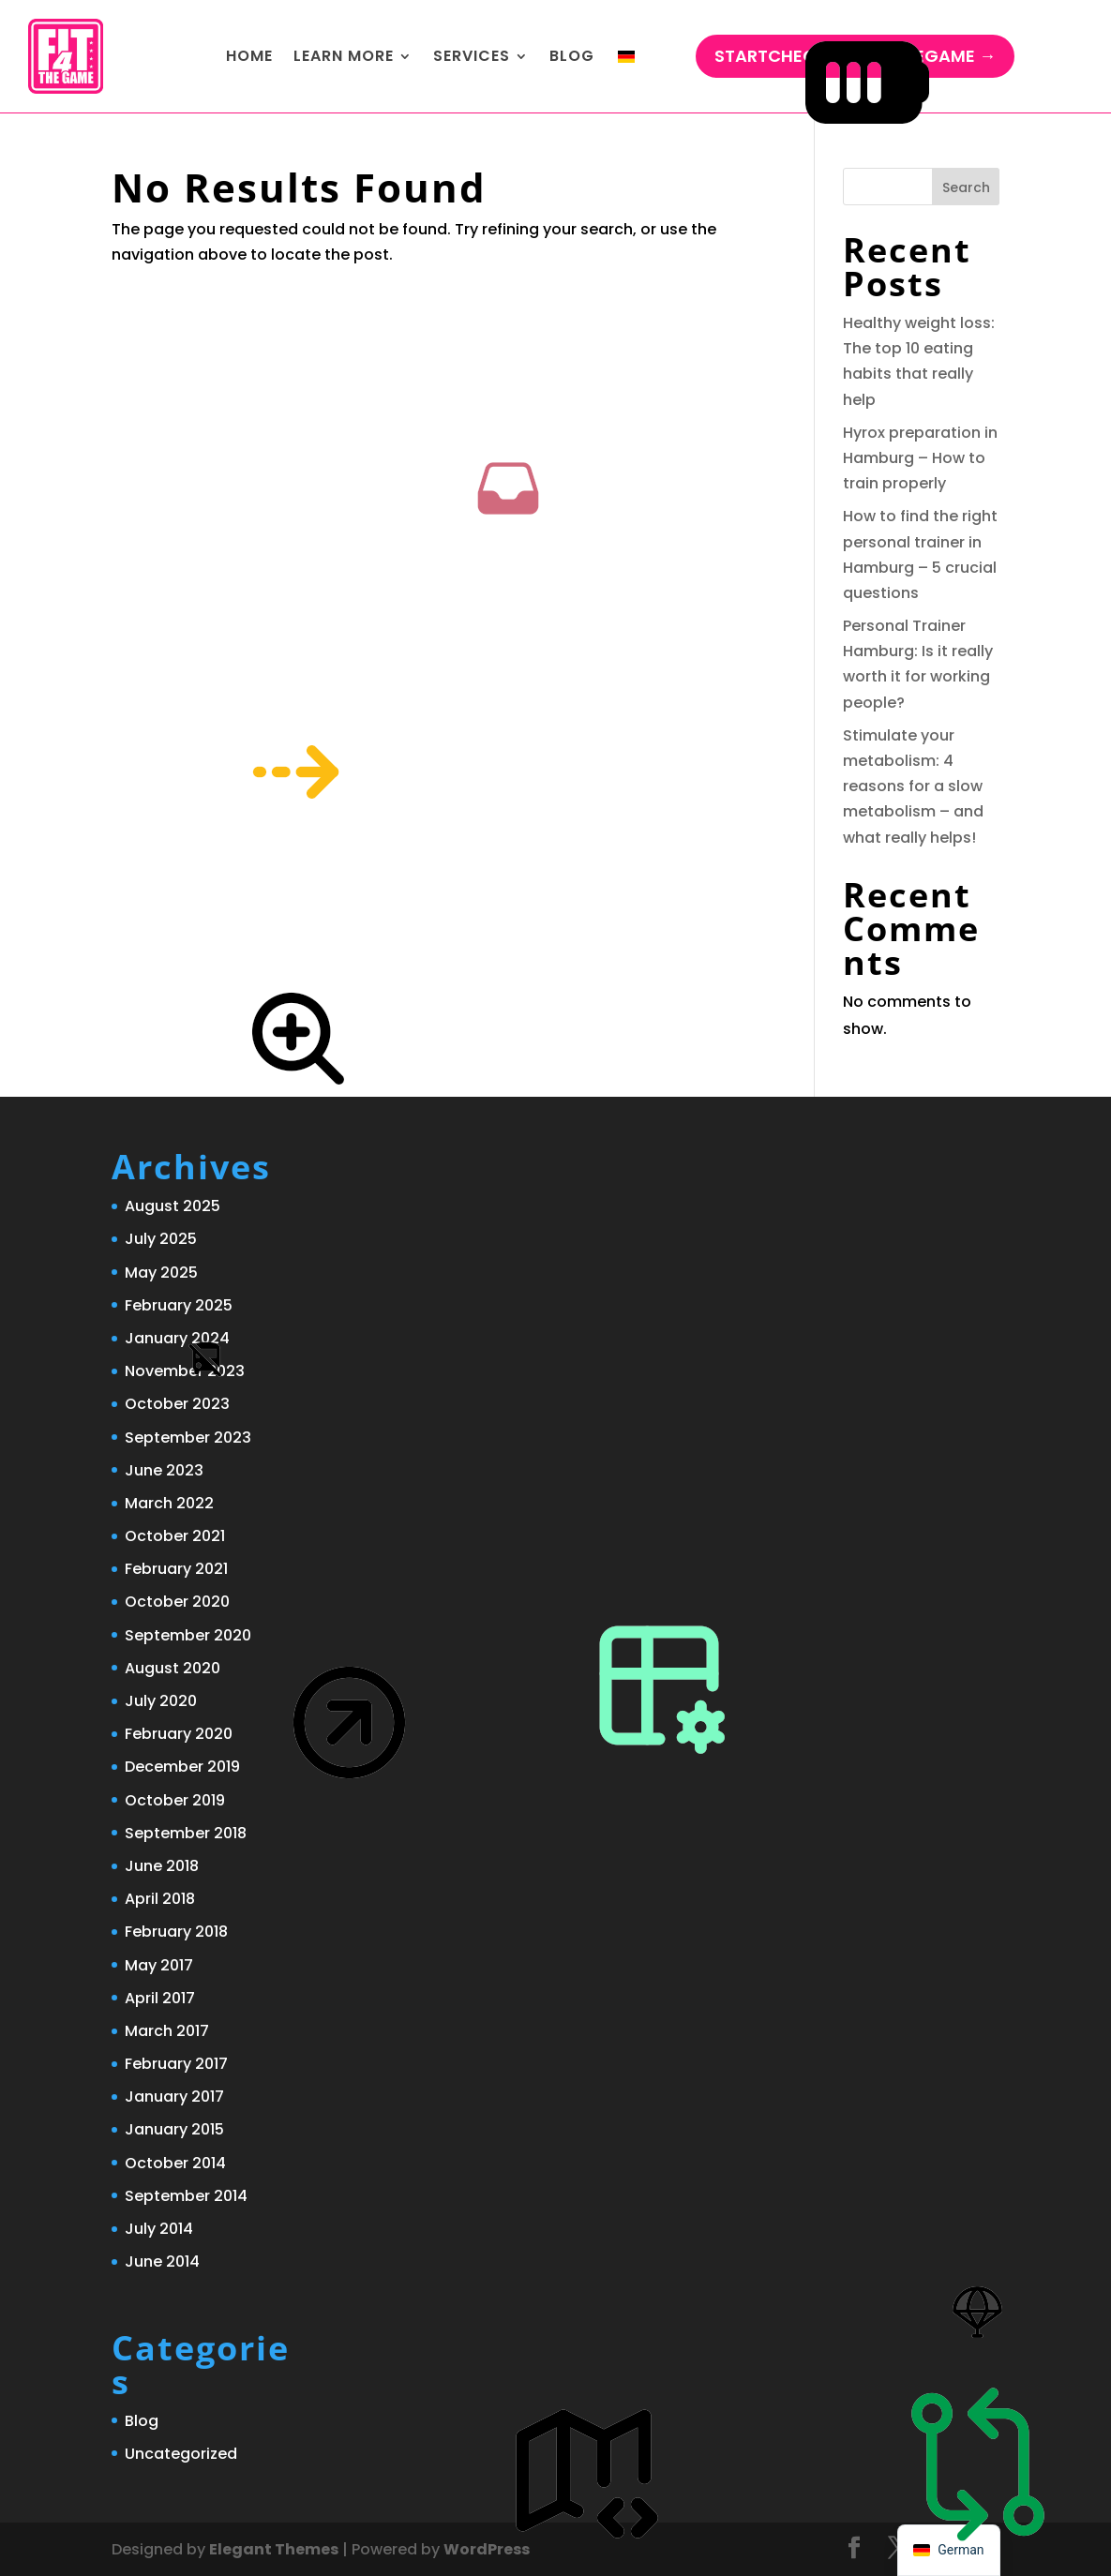 This screenshot has width=1111, height=2576. What do you see at coordinates (659, 1685) in the screenshot?
I see `customize table settings` at bounding box center [659, 1685].